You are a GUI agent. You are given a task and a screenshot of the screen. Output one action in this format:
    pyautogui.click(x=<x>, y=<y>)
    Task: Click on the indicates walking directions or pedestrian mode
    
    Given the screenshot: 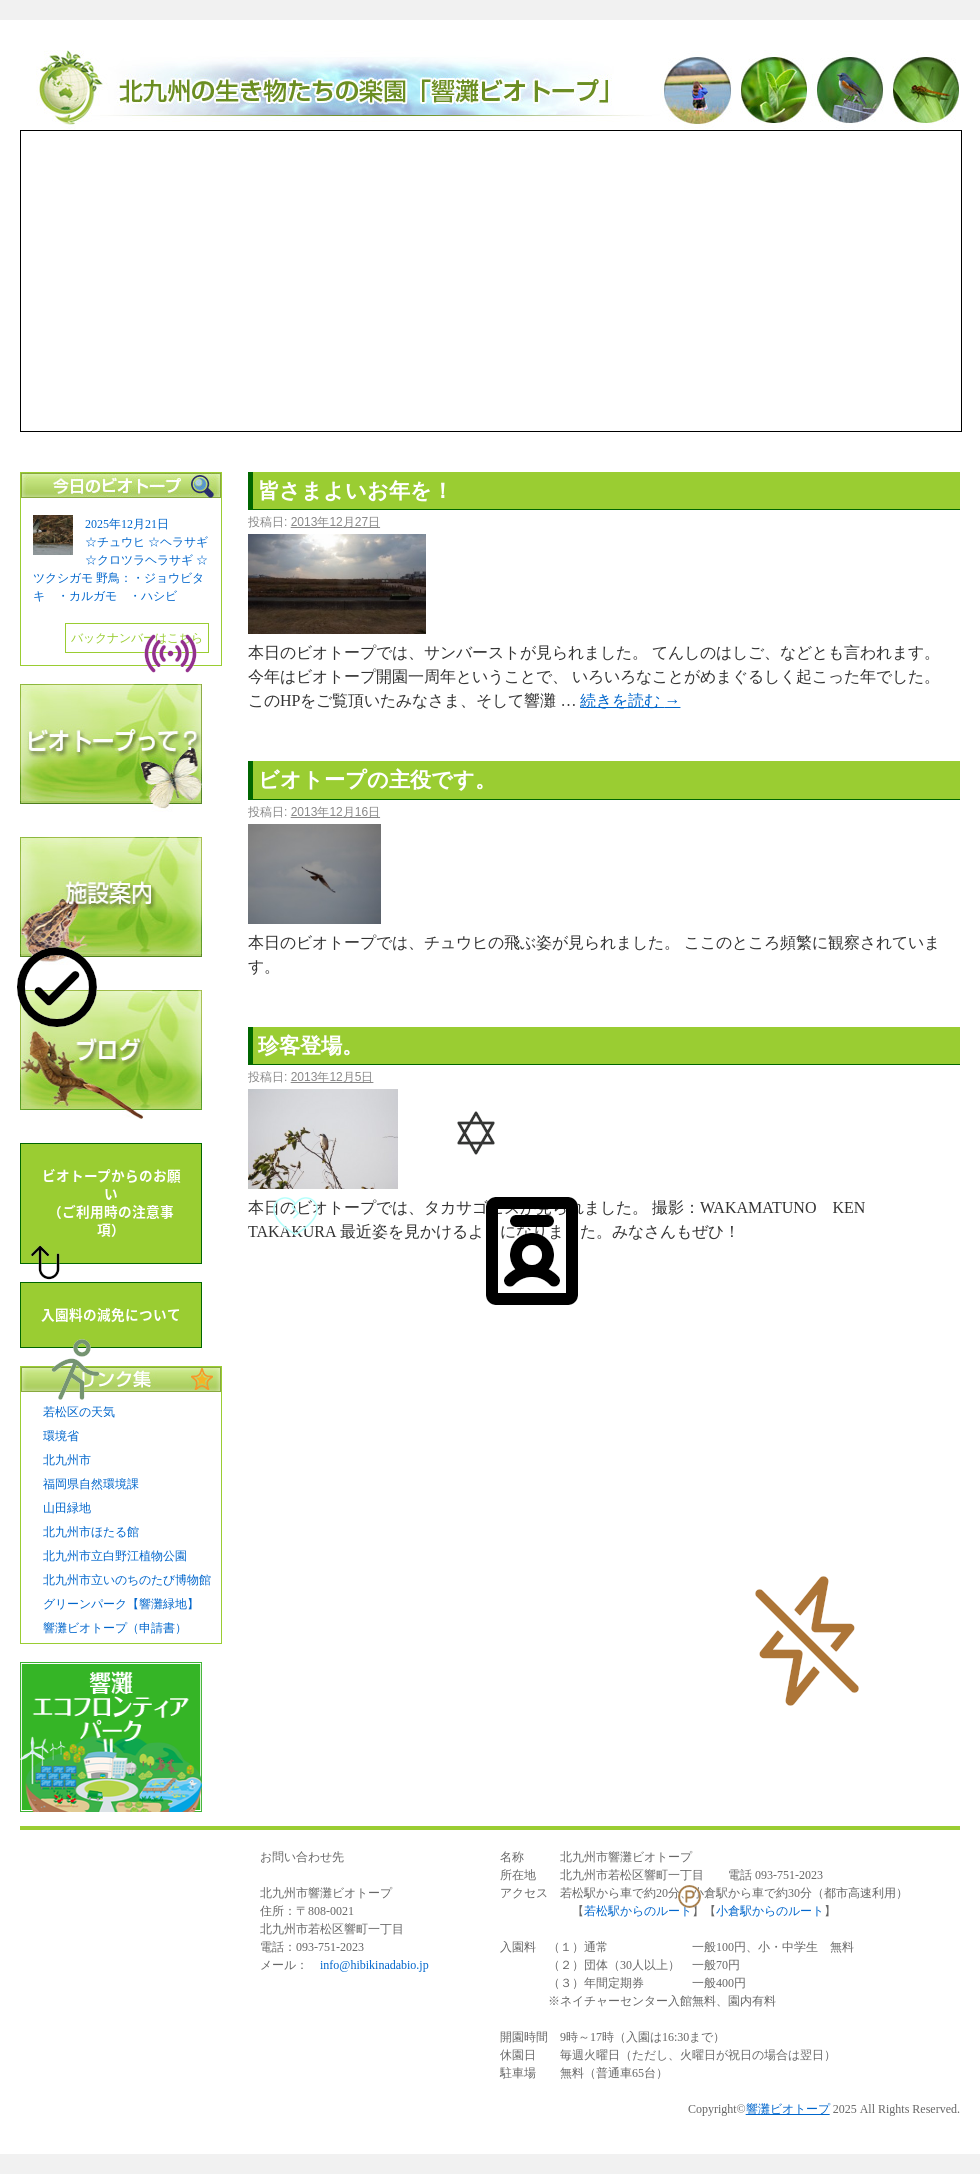 What is the action you would take?
    pyautogui.click(x=75, y=1369)
    